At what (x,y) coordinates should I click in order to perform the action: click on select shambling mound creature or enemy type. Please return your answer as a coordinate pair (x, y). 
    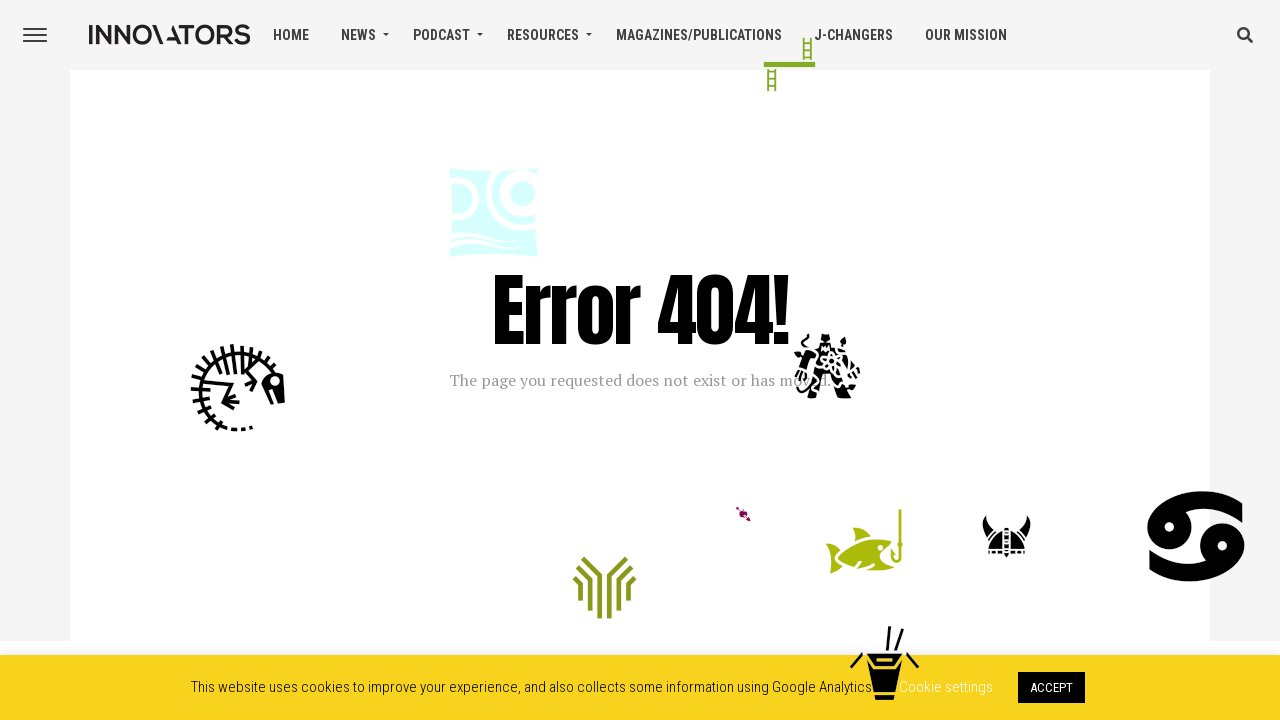
    Looking at the image, I should click on (827, 366).